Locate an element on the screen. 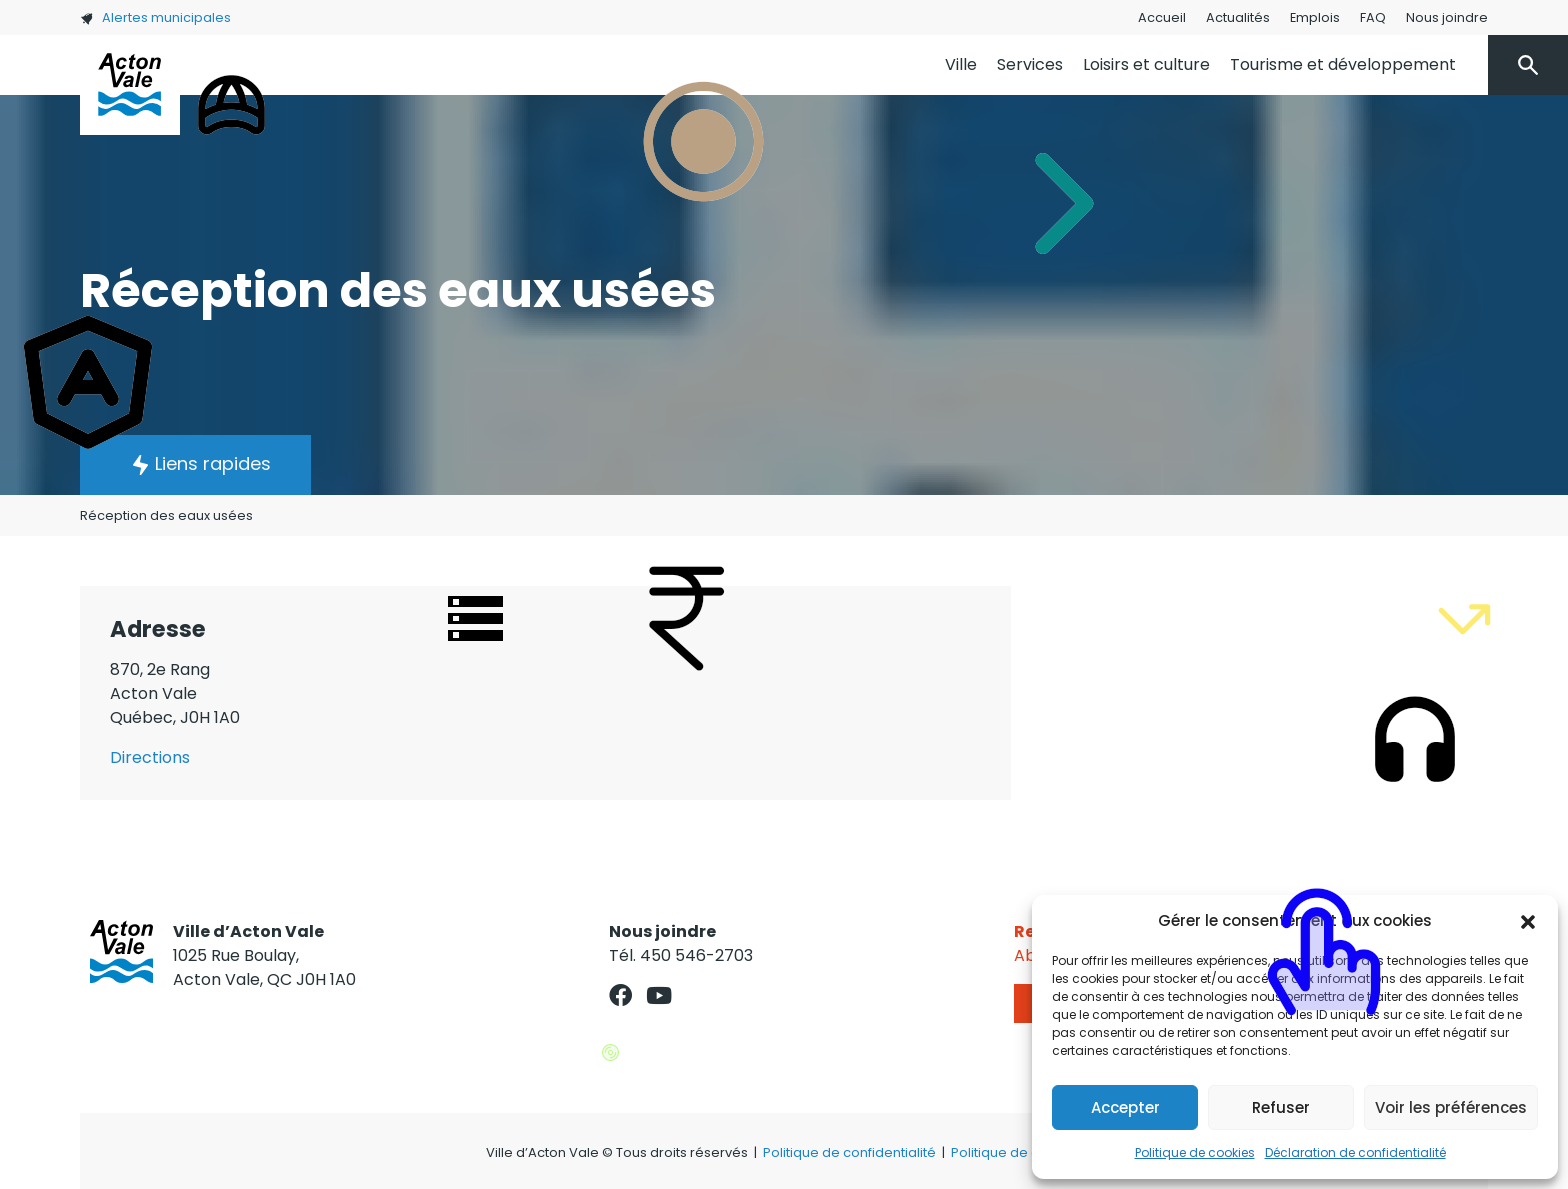 The width and height of the screenshot is (1568, 1189). browse hats or headwear category is located at coordinates (231, 108).